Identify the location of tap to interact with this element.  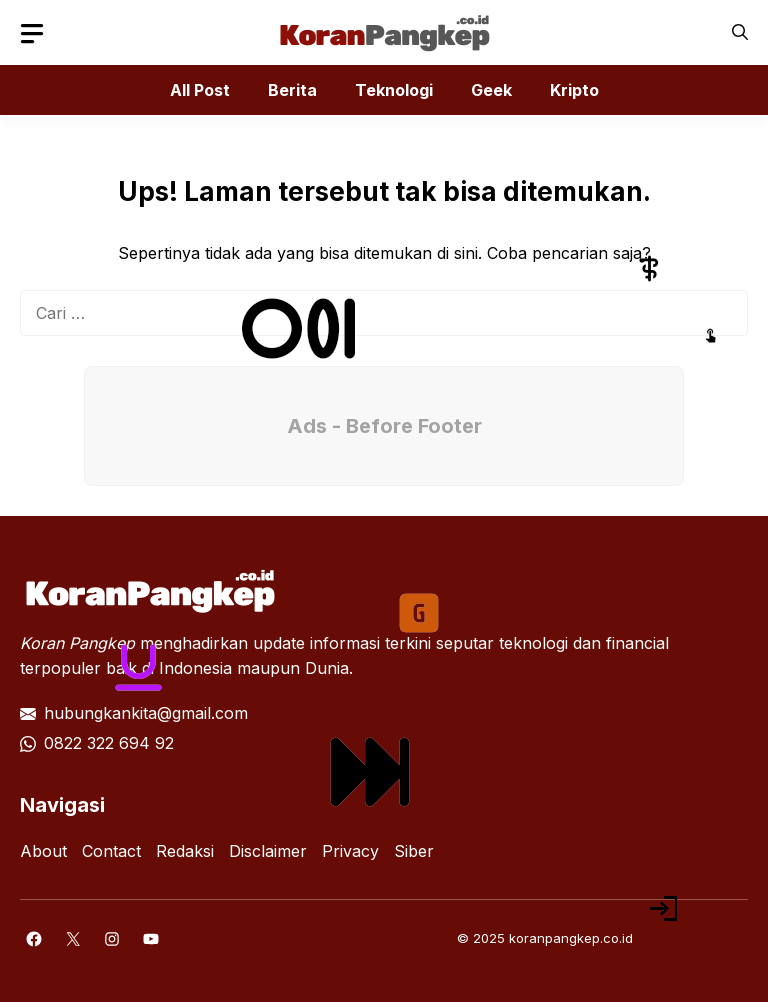
(711, 336).